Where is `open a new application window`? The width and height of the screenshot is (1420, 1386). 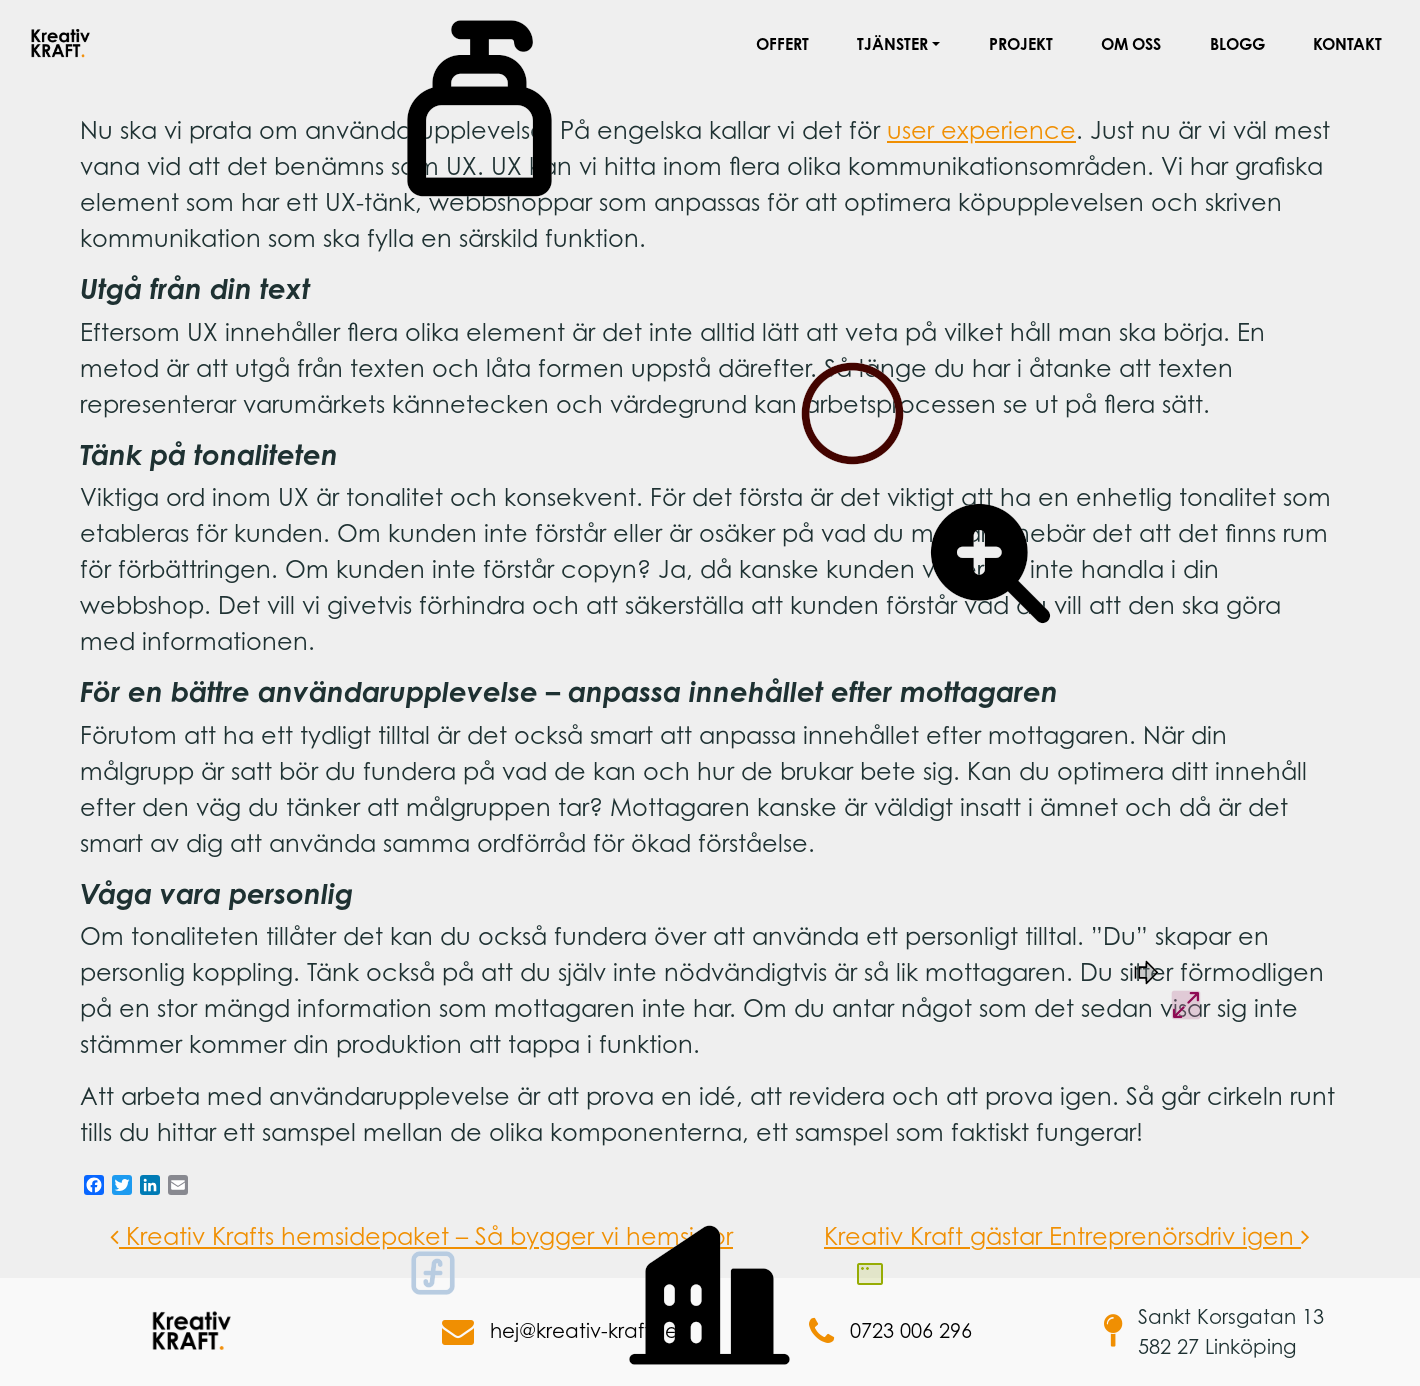
open a new application window is located at coordinates (870, 1274).